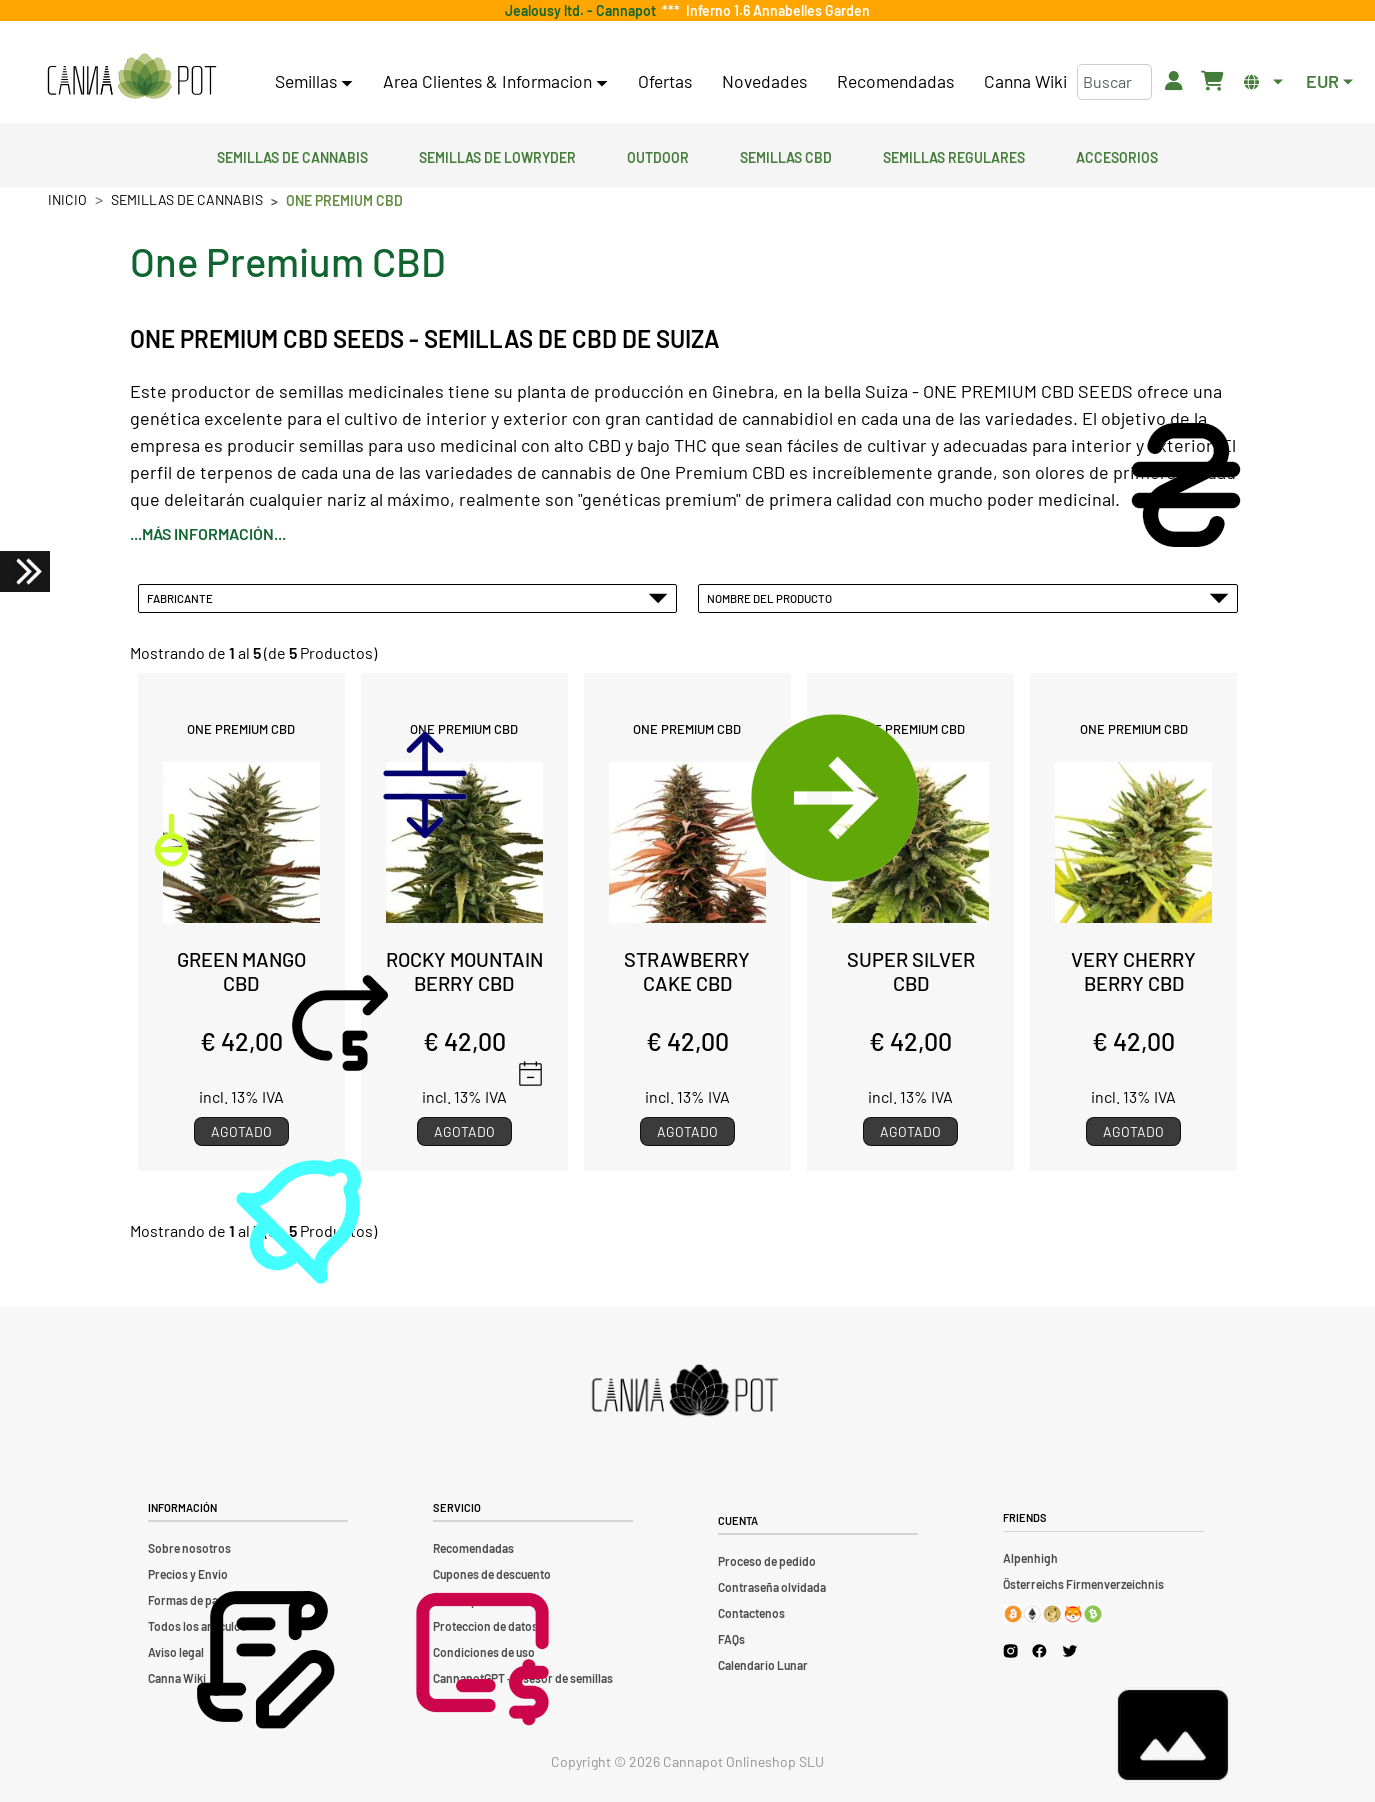  I want to click on proceed to the next step, so click(835, 798).